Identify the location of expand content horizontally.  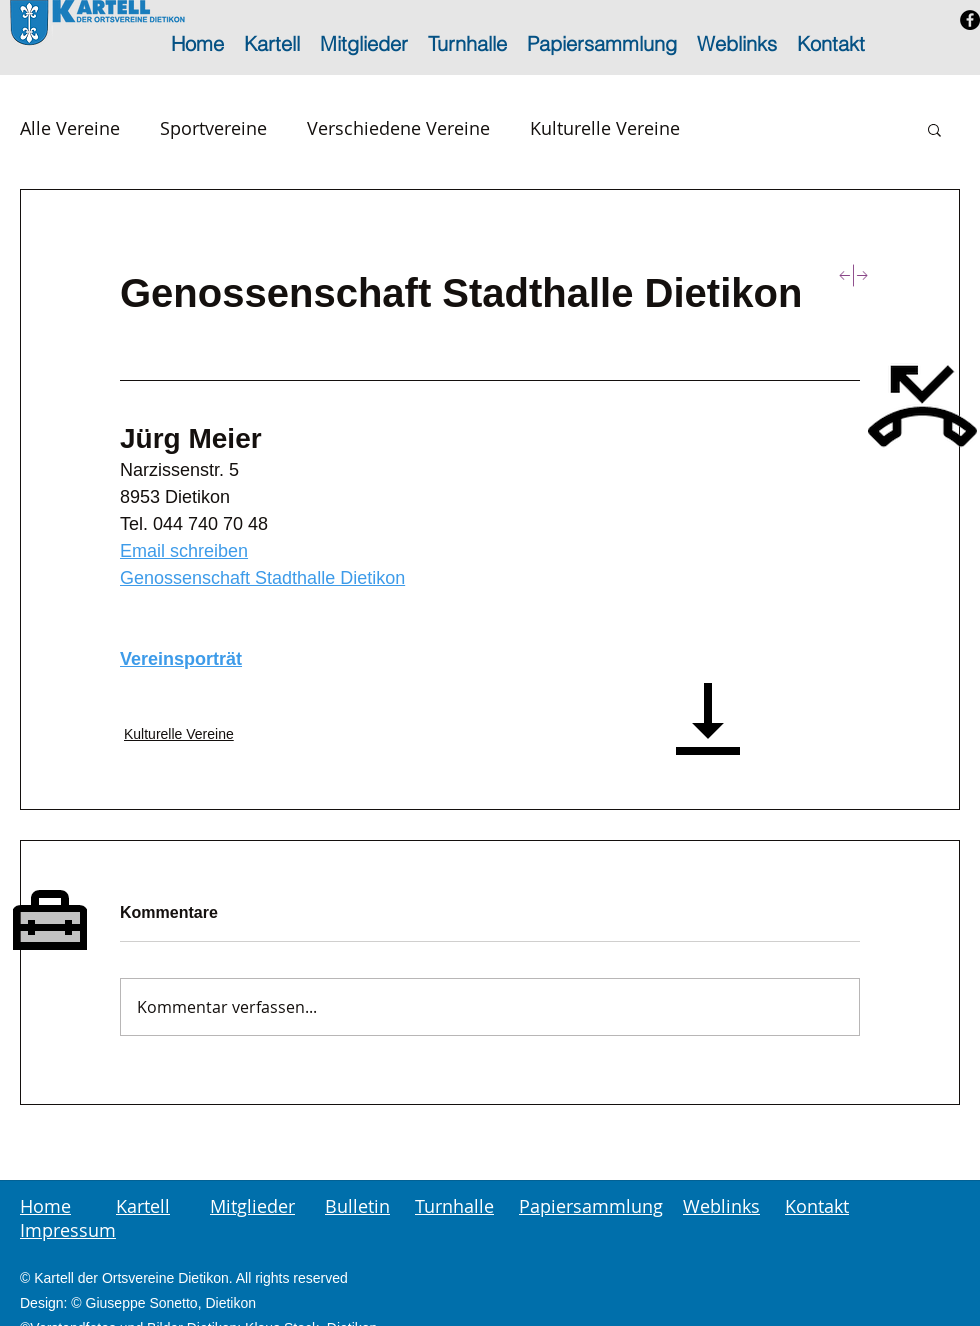
(853, 275).